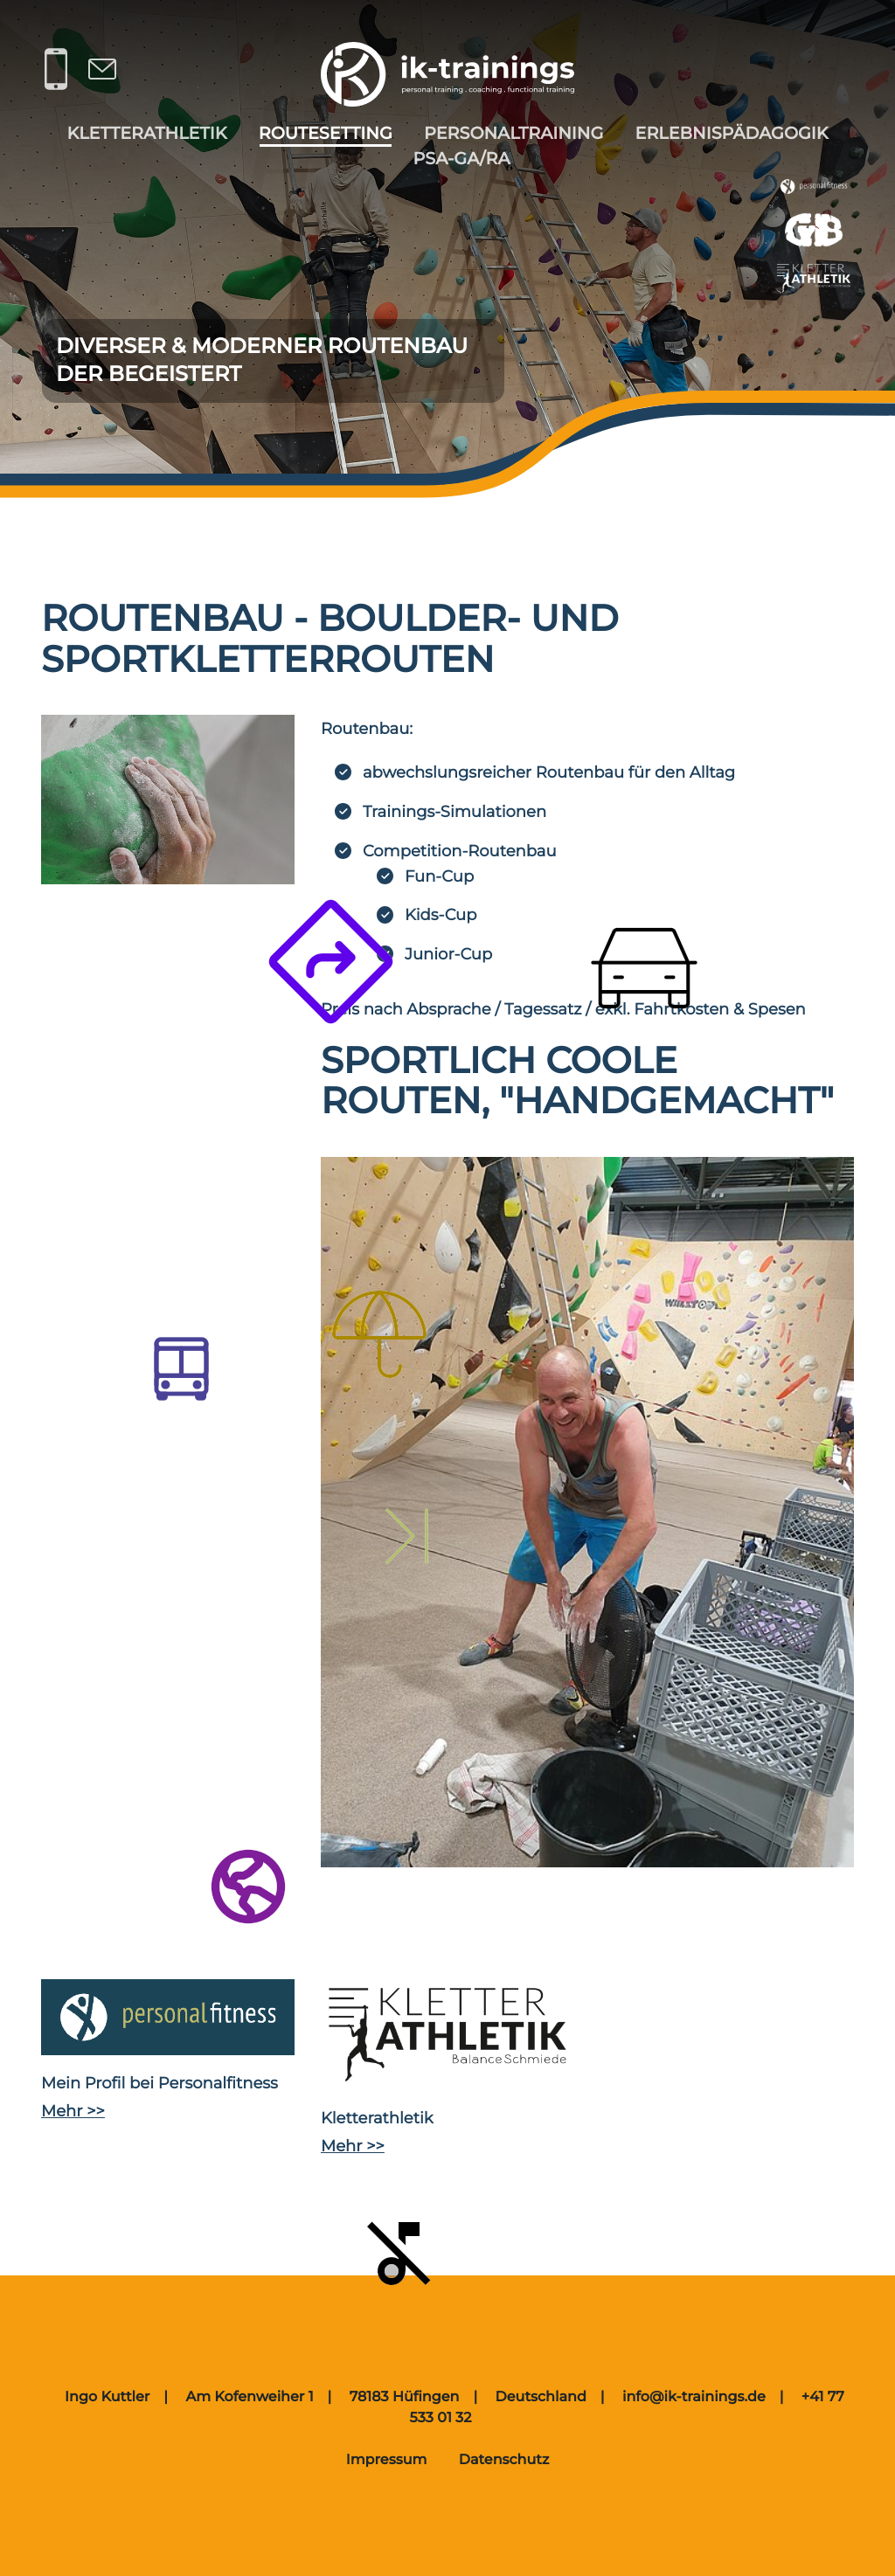 The height and width of the screenshot is (2576, 895). What do you see at coordinates (408, 1536) in the screenshot?
I see `skip to end of content` at bounding box center [408, 1536].